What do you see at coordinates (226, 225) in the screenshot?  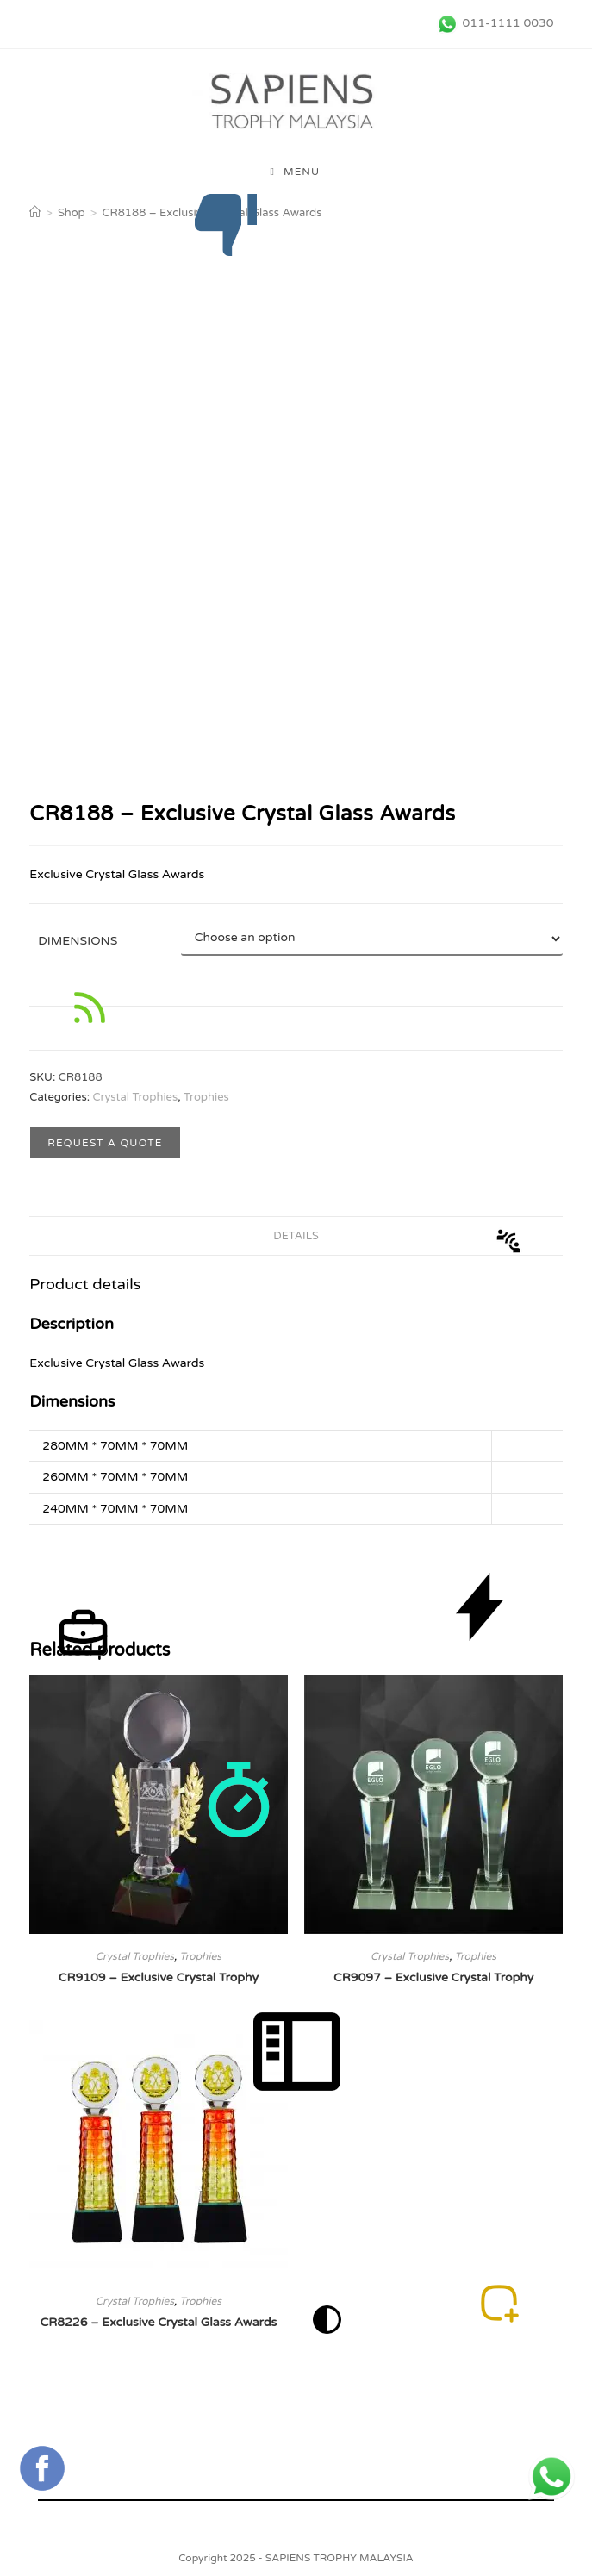 I see `dislike or downvote content` at bounding box center [226, 225].